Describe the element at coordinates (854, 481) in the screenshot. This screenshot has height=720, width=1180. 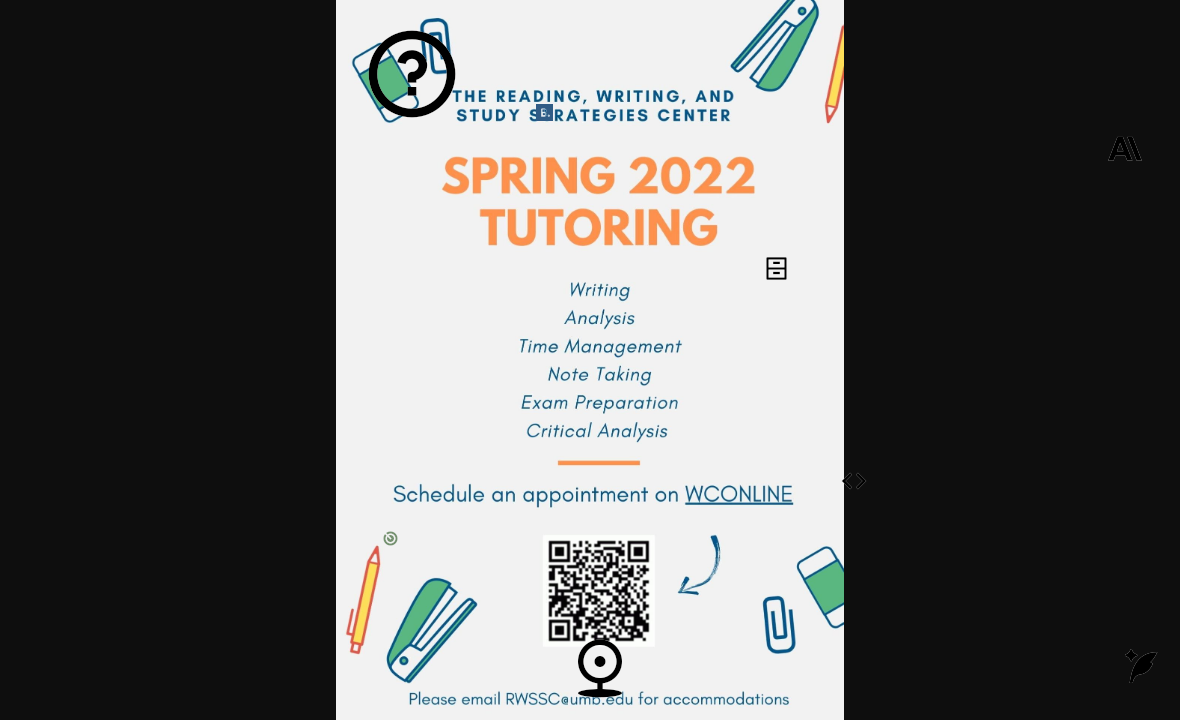
I see `expand content horizontally` at that location.